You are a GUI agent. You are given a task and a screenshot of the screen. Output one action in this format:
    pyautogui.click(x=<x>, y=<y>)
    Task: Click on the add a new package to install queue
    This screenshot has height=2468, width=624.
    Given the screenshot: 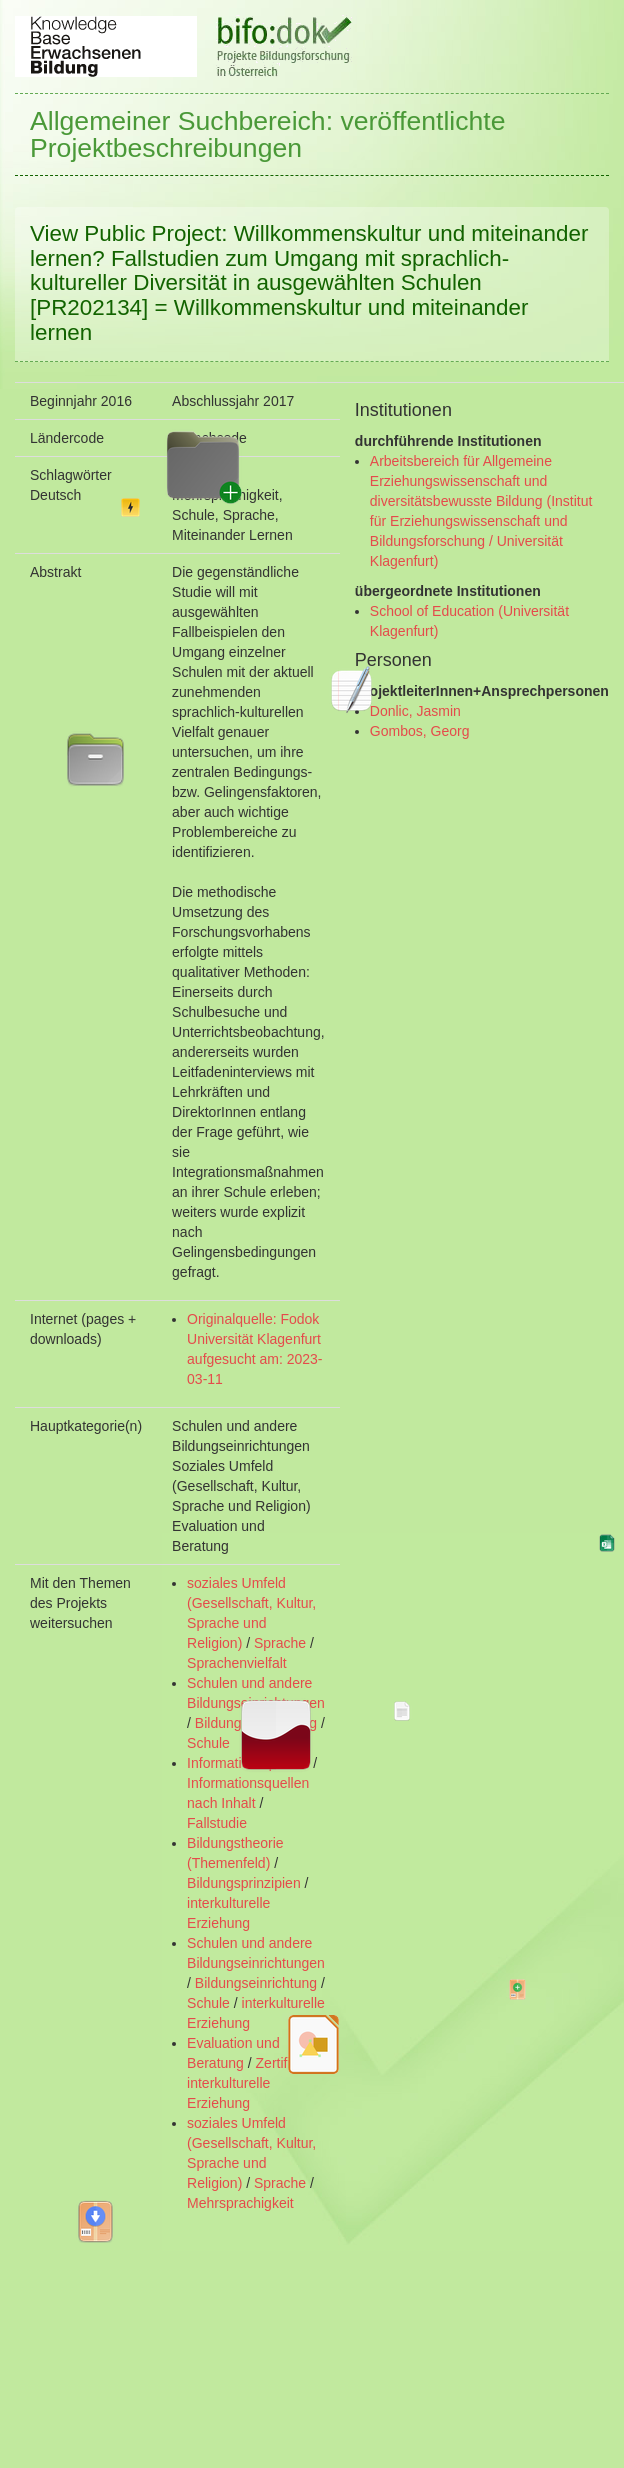 What is the action you would take?
    pyautogui.click(x=517, y=1989)
    